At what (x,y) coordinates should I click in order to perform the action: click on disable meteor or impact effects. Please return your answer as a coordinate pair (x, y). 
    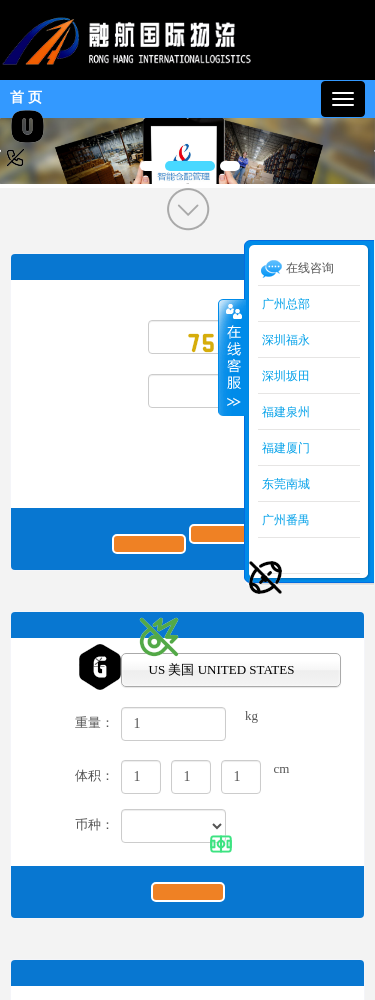
    Looking at the image, I should click on (159, 637).